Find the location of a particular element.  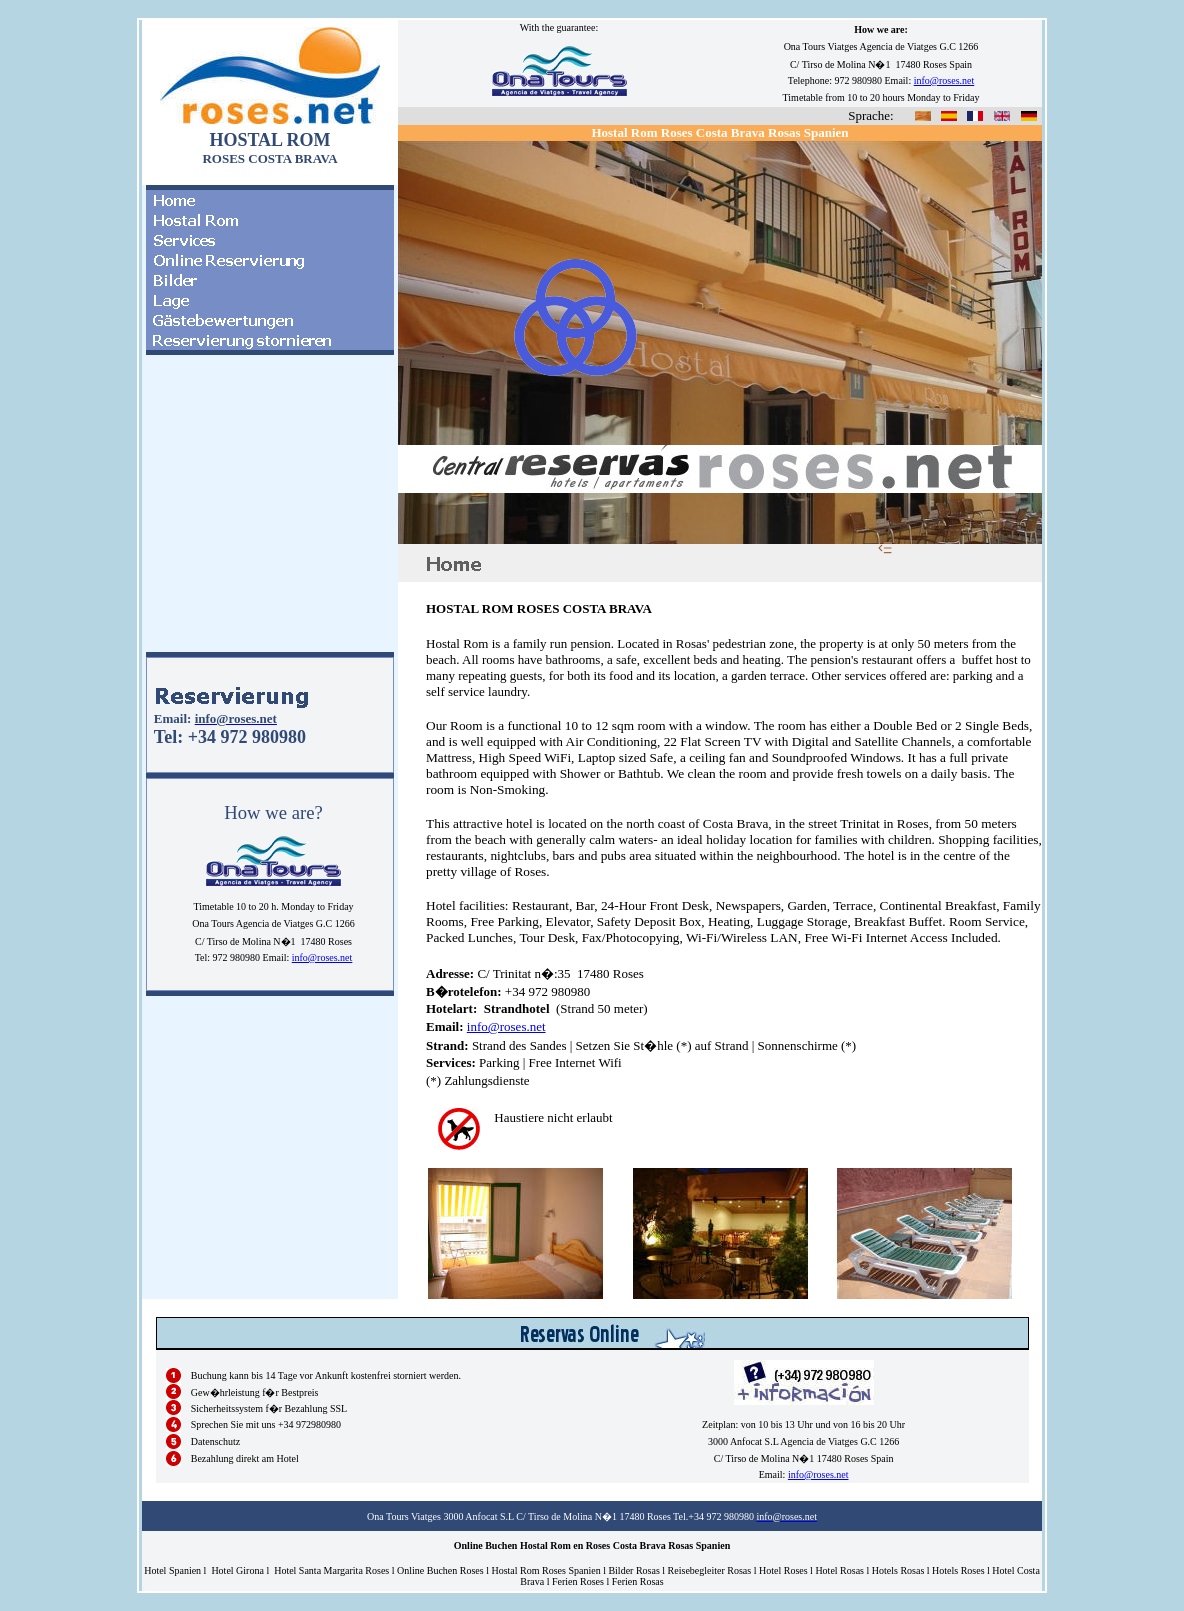

decrease list indentation is located at coordinates (885, 548).